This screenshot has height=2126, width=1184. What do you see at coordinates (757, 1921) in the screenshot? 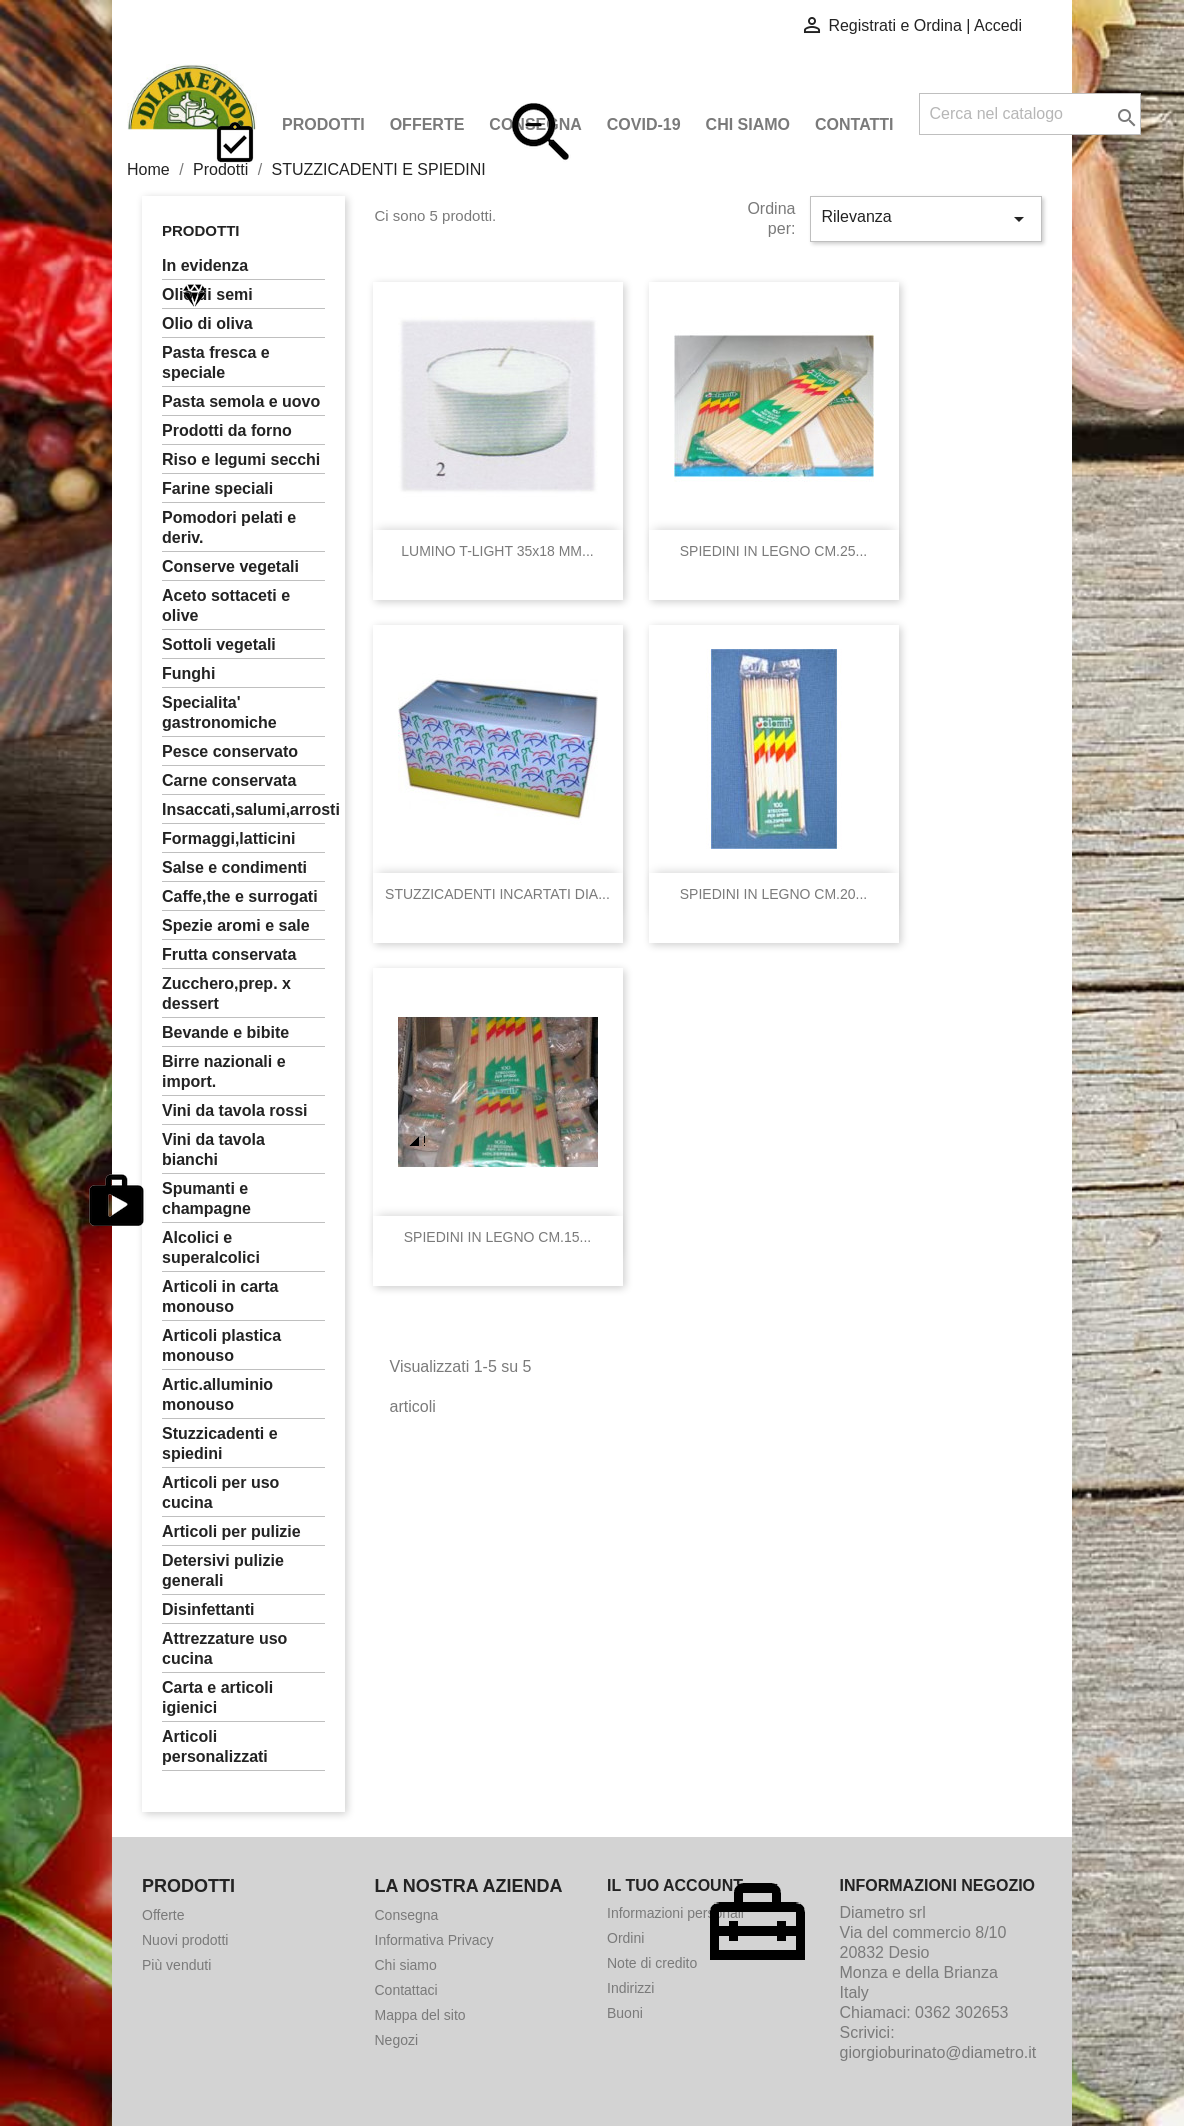
I see `access home repair services` at bounding box center [757, 1921].